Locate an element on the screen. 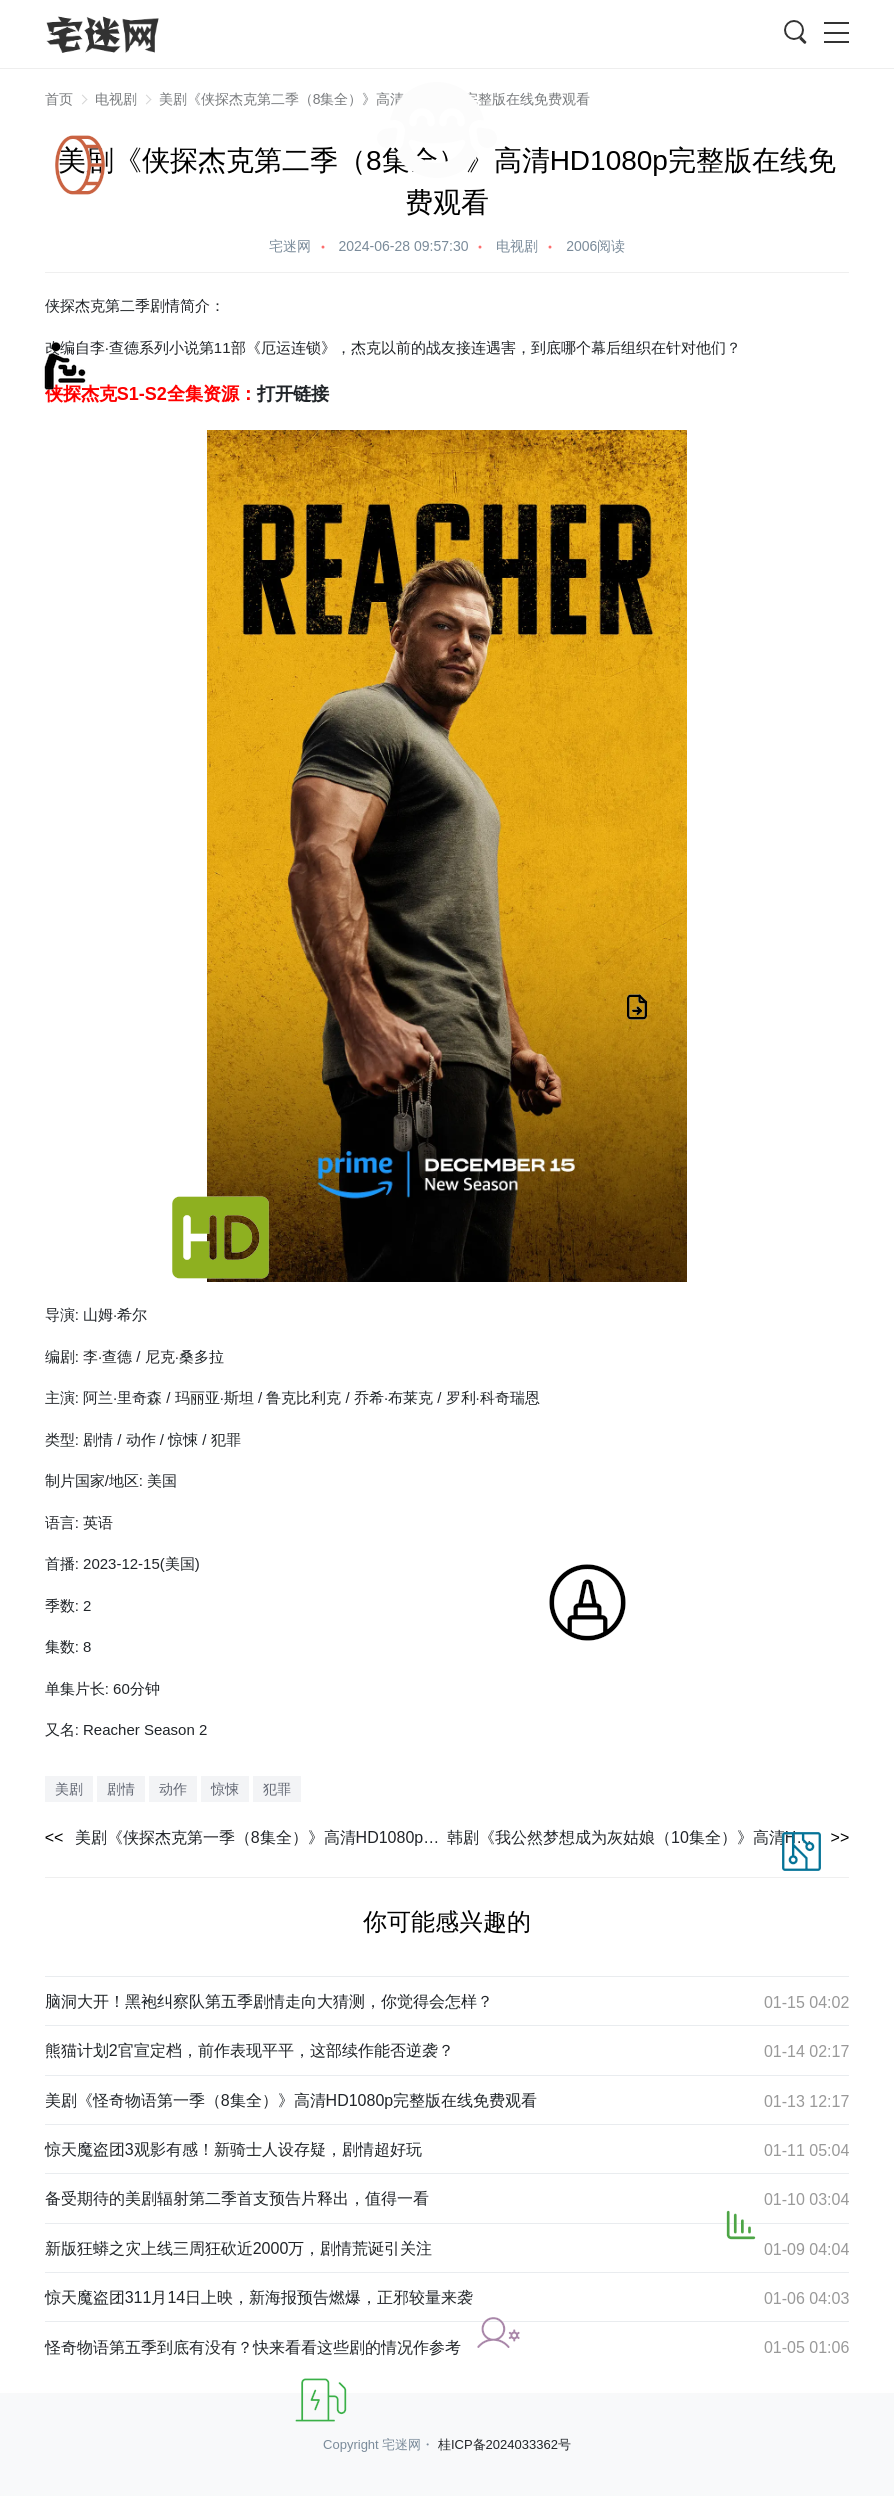 The width and height of the screenshot is (894, 2504). access user settings is located at coordinates (497, 2334).